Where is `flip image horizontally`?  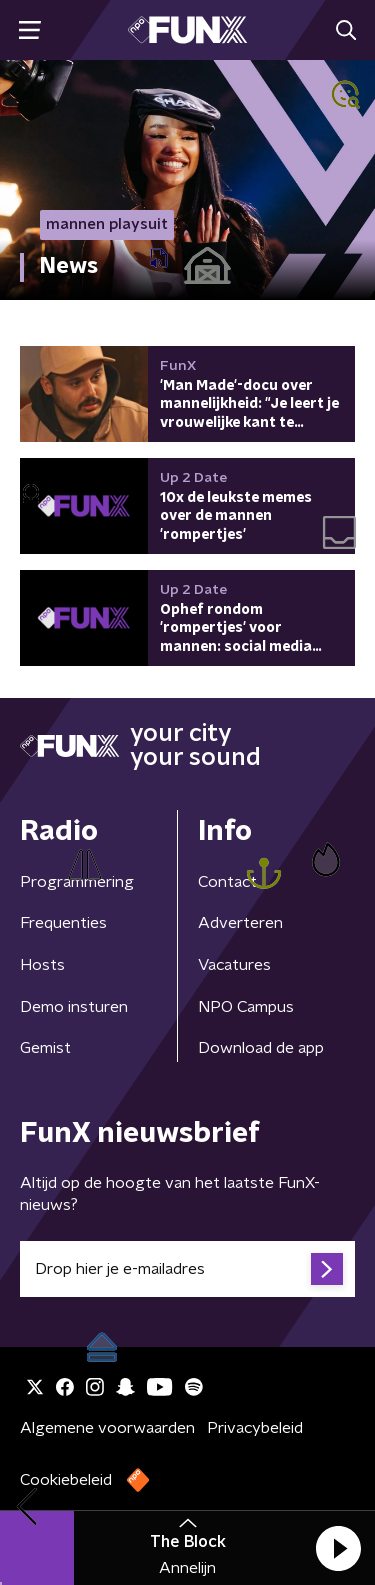 flip image horizontally is located at coordinates (85, 866).